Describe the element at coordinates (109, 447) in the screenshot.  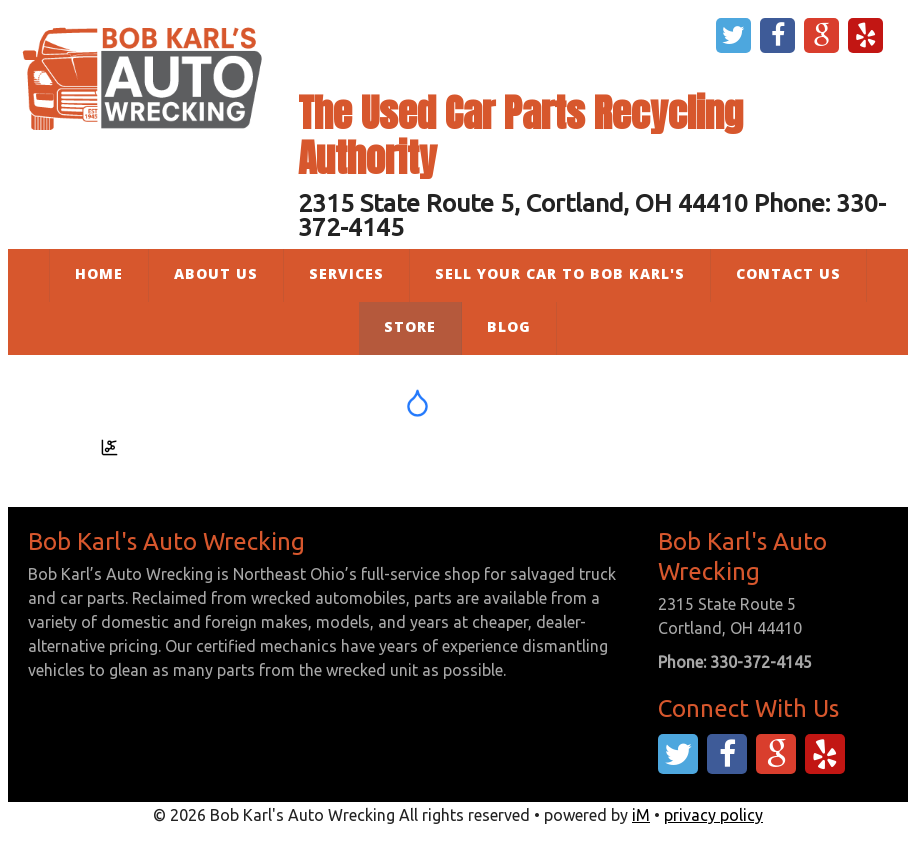
I see `view network analytics or graph data` at that location.